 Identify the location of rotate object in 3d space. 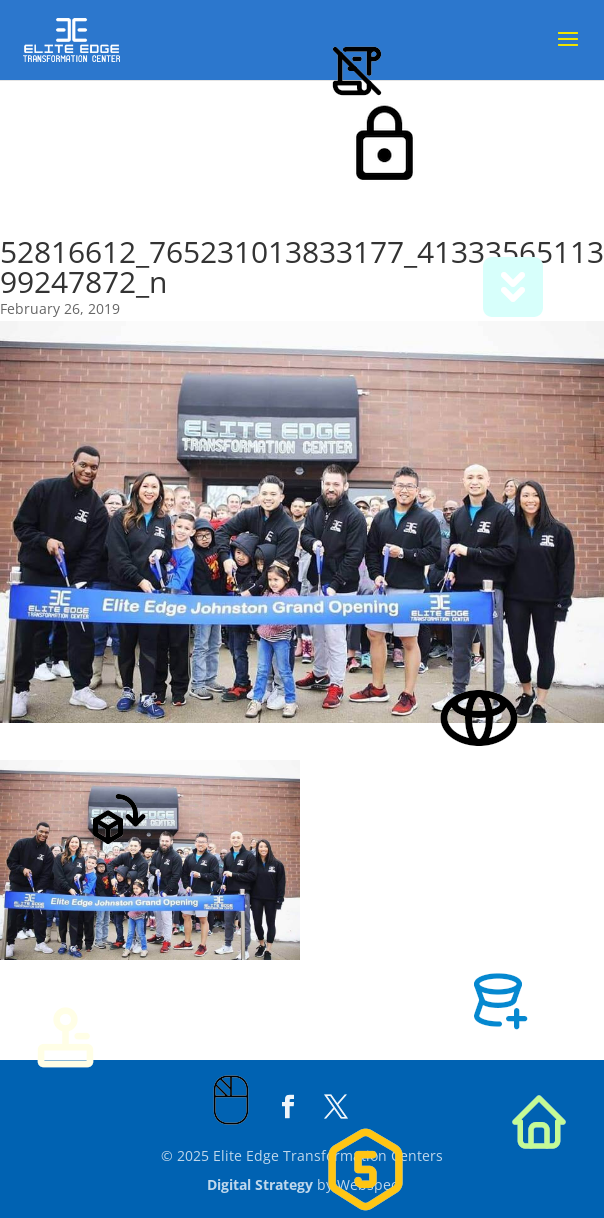
(118, 819).